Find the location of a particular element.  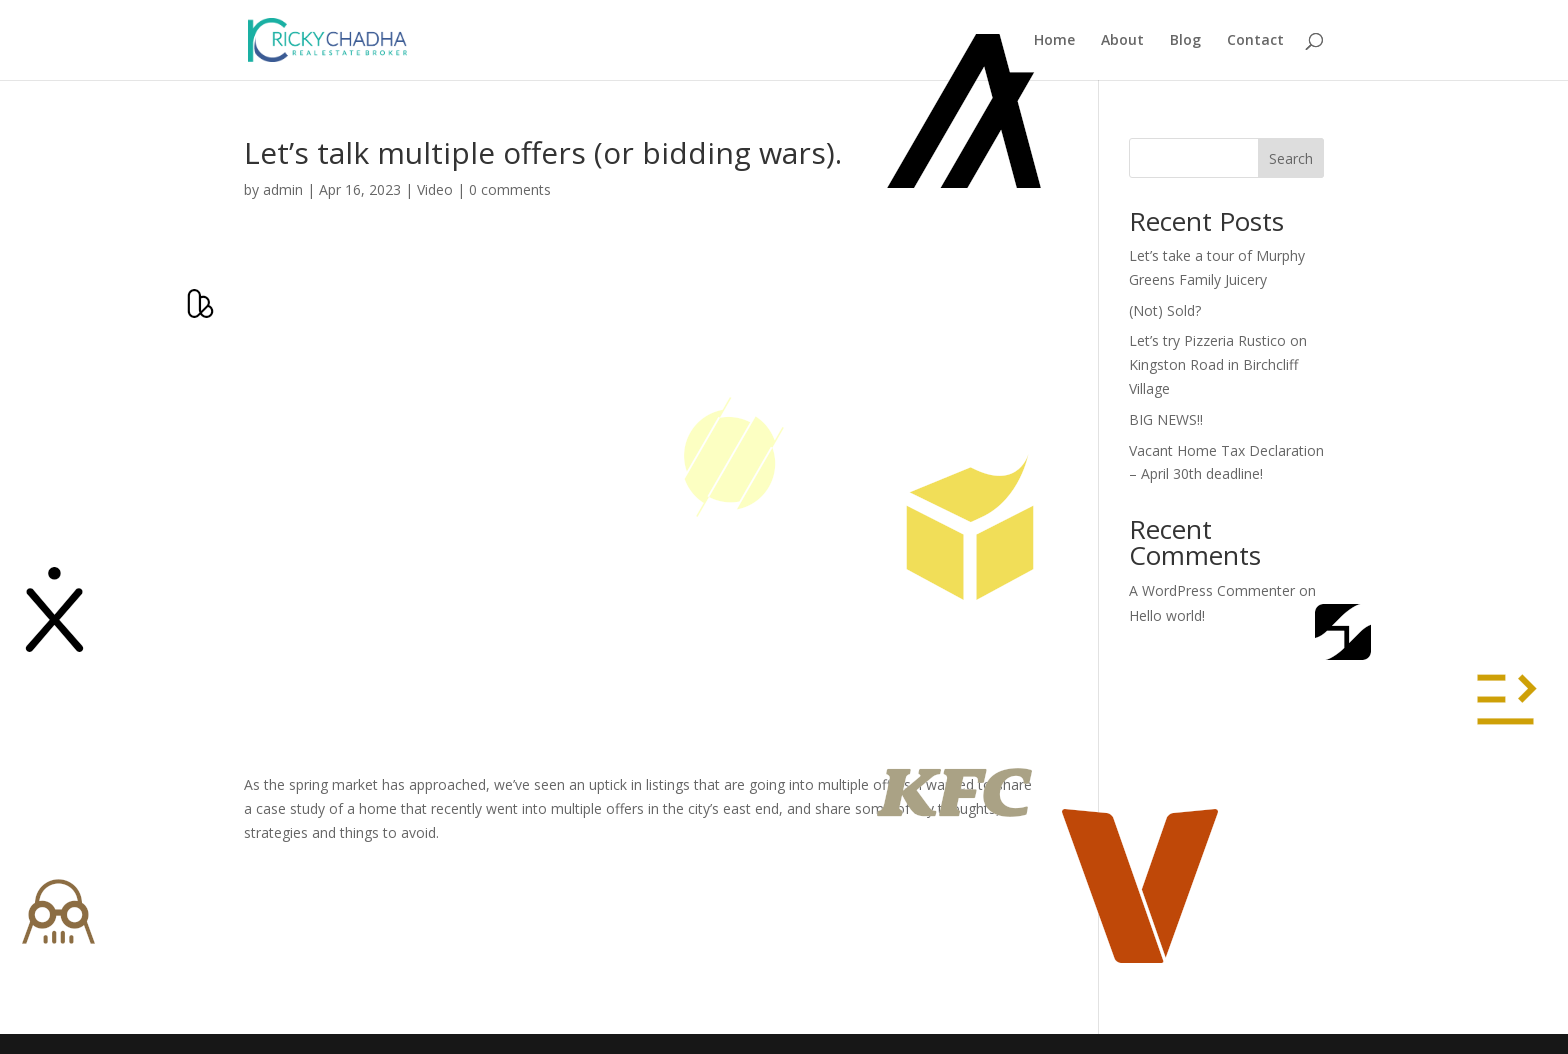

KFC brand logo is located at coordinates (954, 792).